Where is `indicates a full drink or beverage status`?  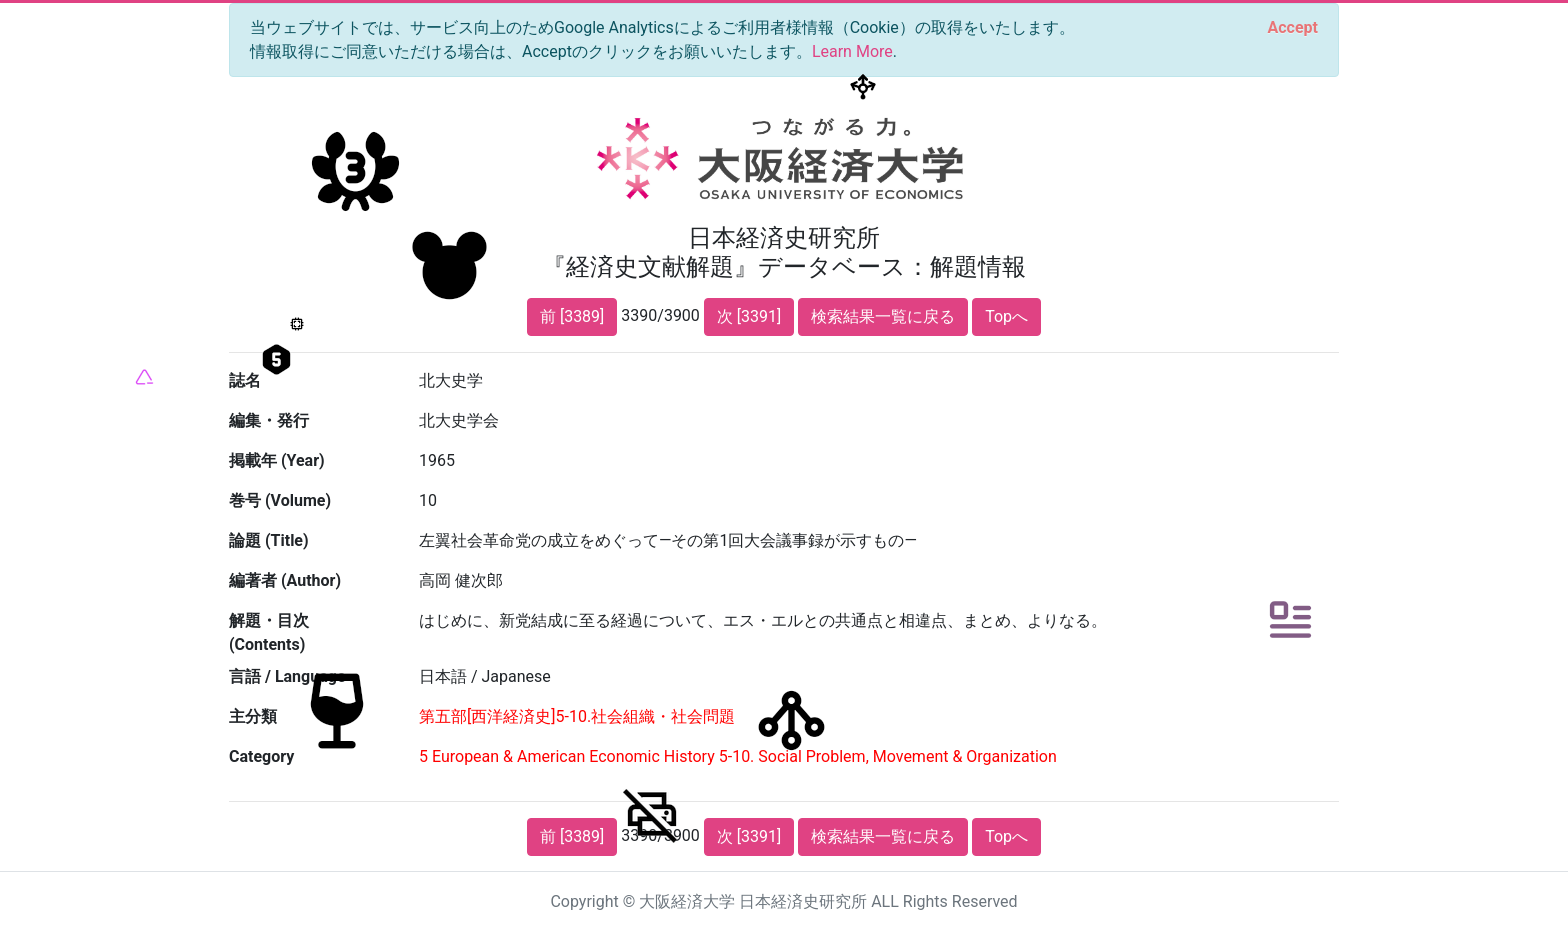
indicates a full drink or beverage status is located at coordinates (337, 711).